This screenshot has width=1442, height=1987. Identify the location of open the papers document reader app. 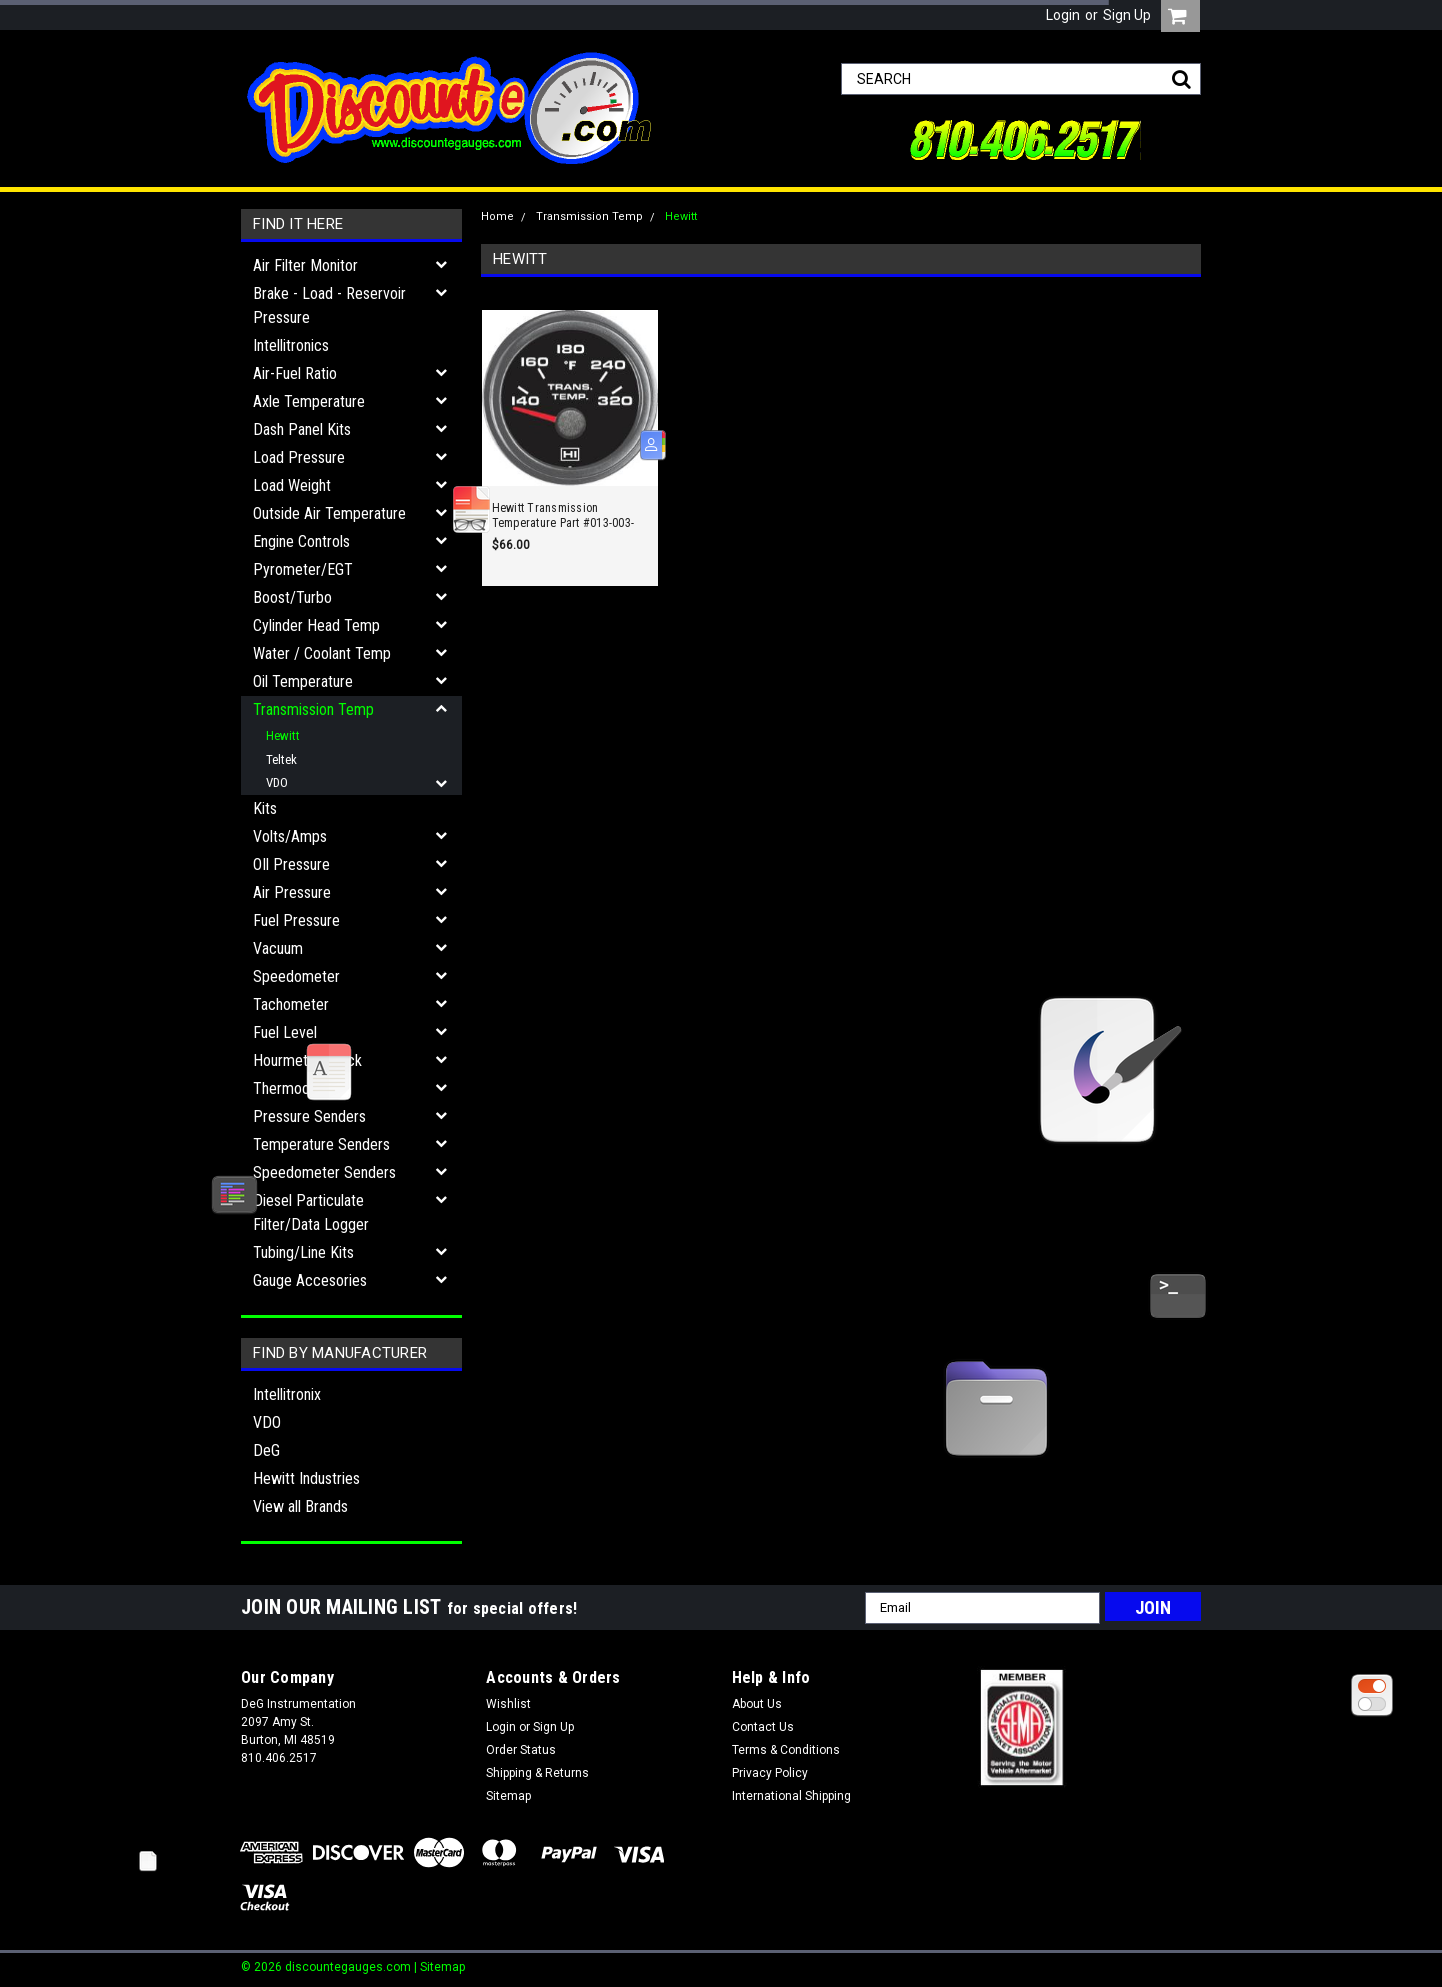
(471, 509).